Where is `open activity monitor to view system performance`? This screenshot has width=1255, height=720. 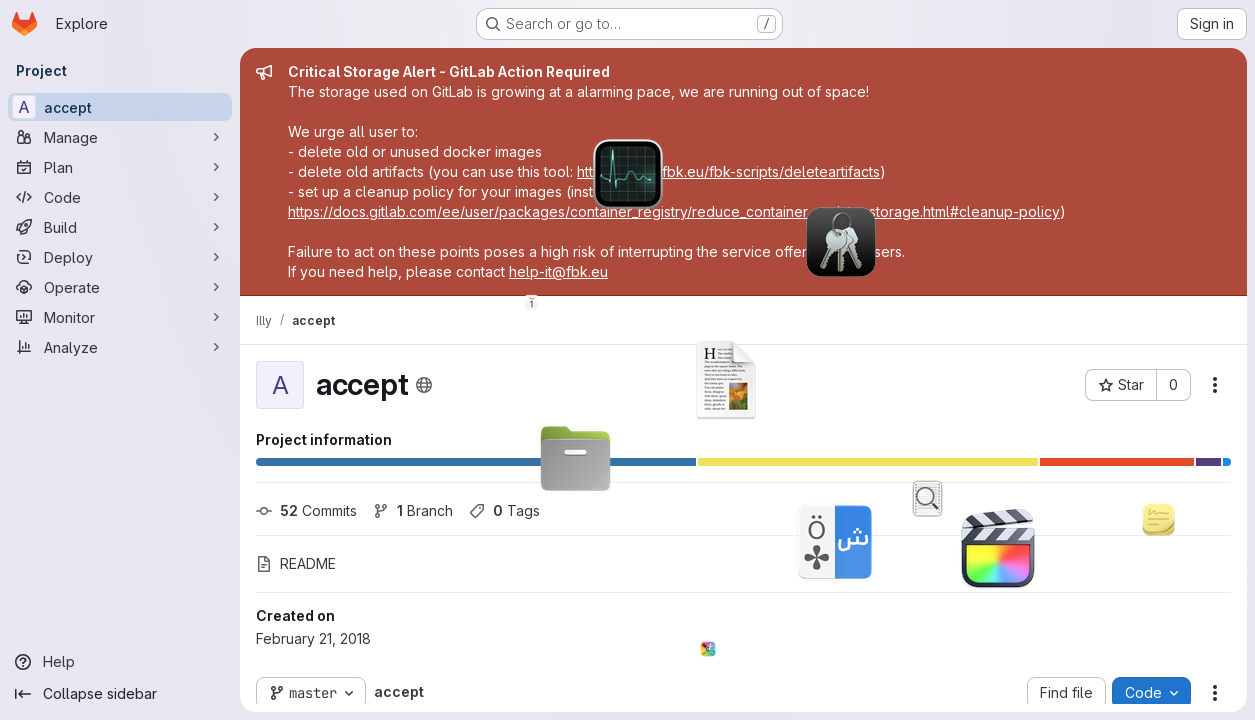
open activity monitor to view system performance is located at coordinates (628, 174).